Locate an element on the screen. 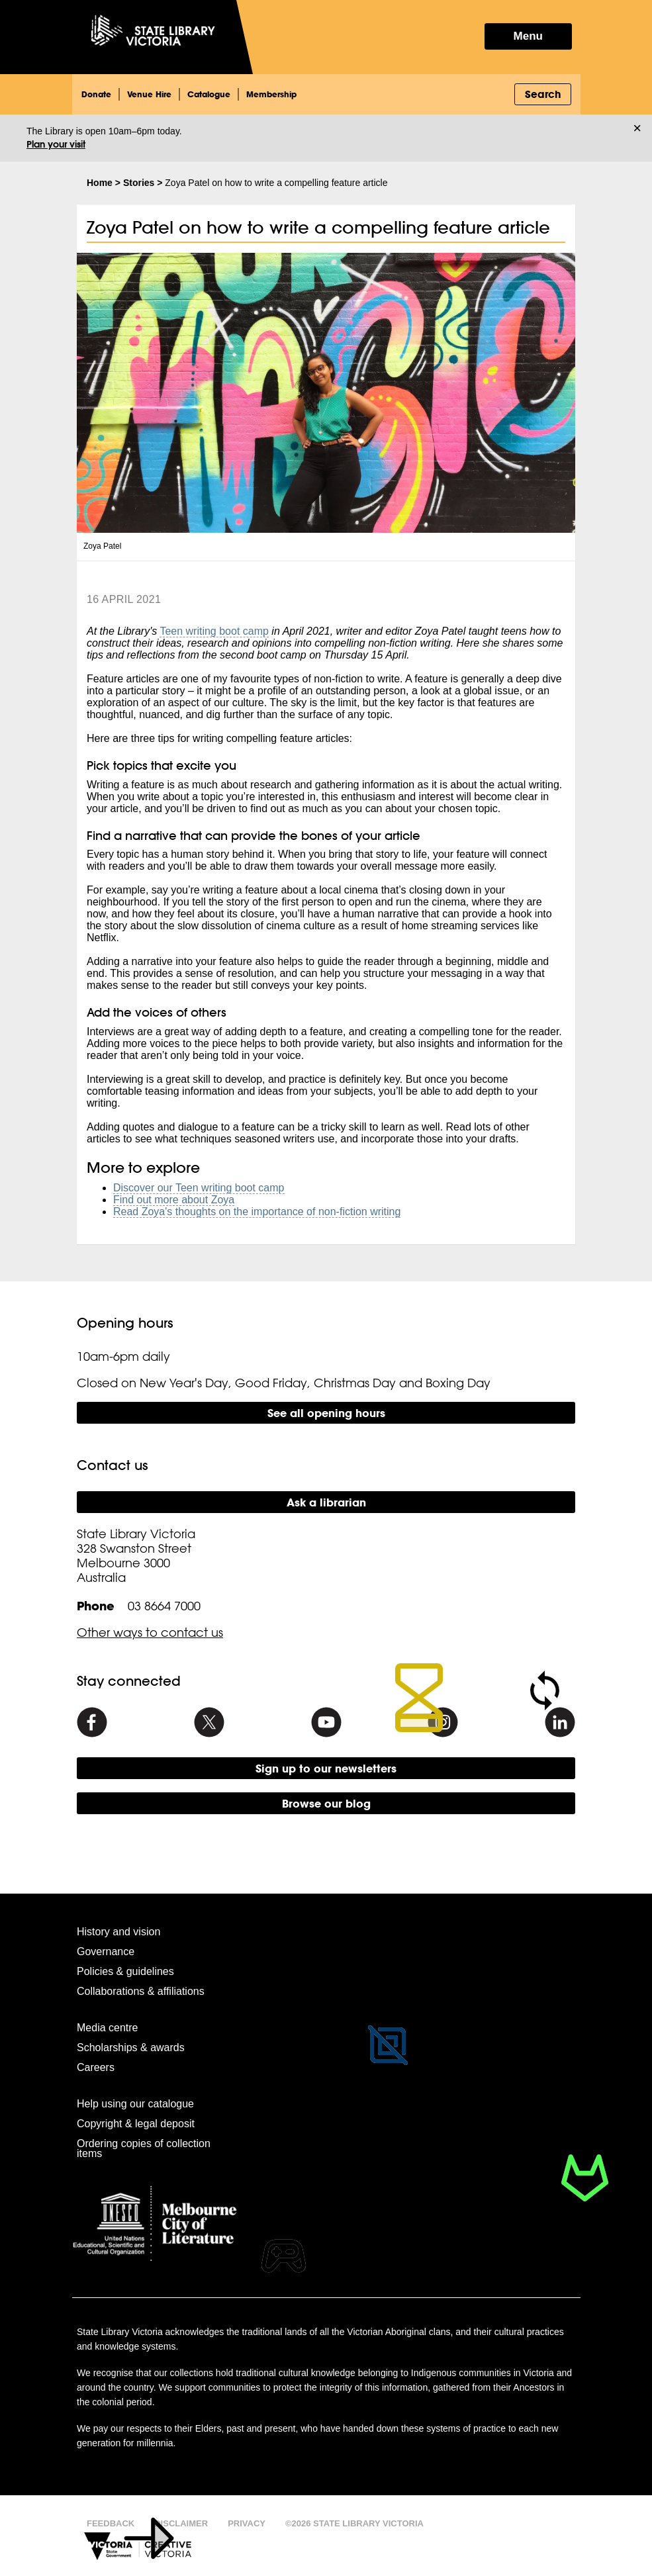 The width and height of the screenshot is (652, 2576). link to GitLab repository is located at coordinates (584, 2178).